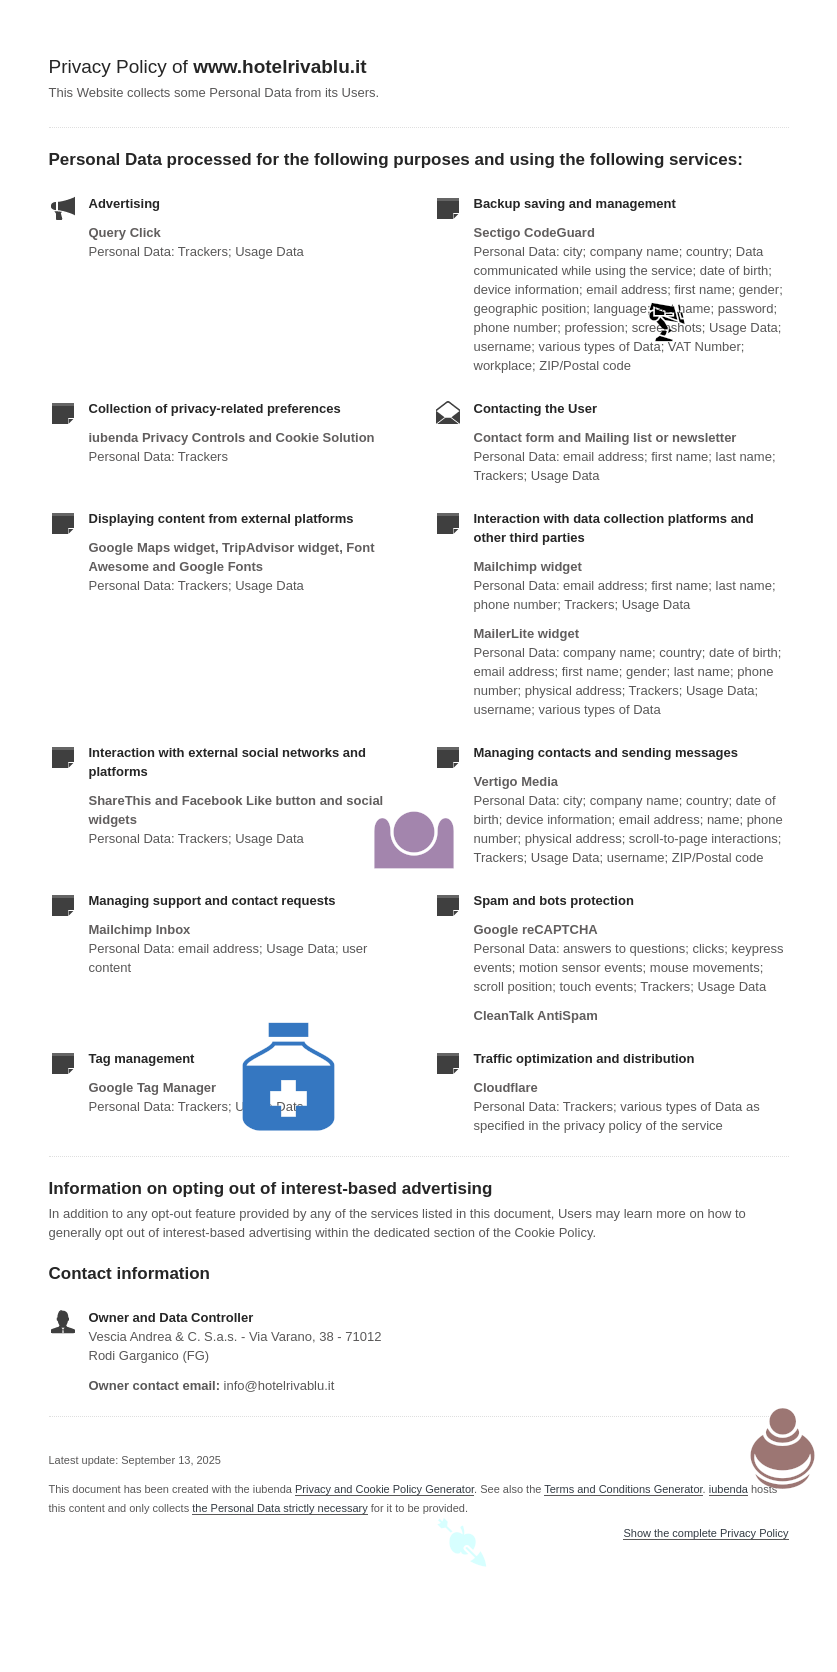  Describe the element at coordinates (667, 322) in the screenshot. I see `explore the map on foot` at that location.